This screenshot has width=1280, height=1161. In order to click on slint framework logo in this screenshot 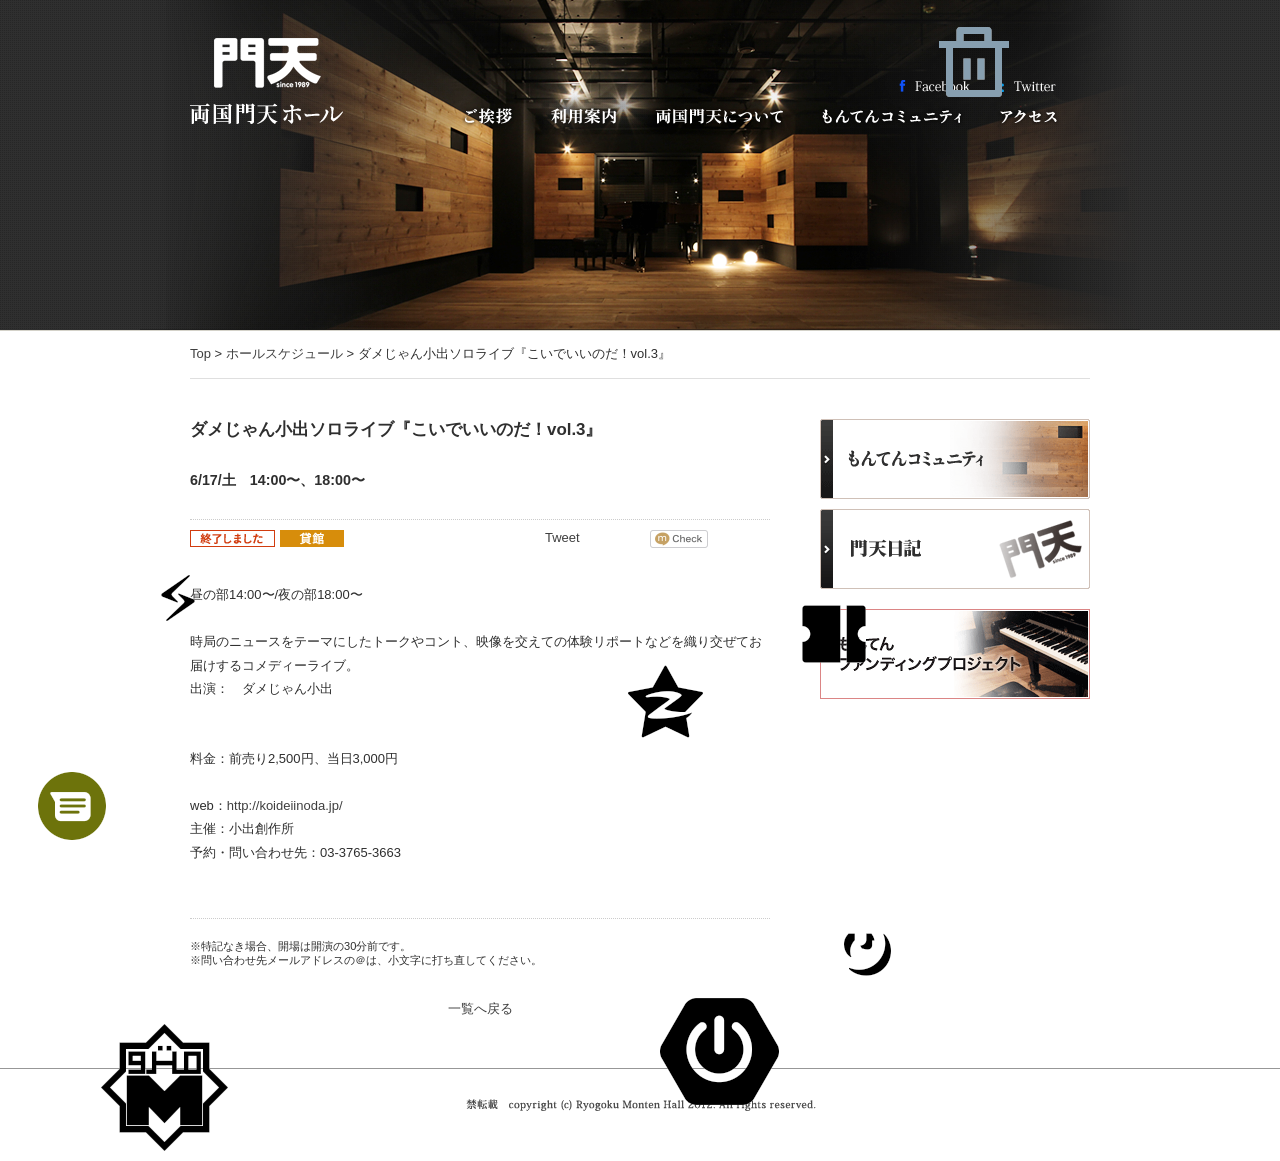, I will do `click(178, 598)`.